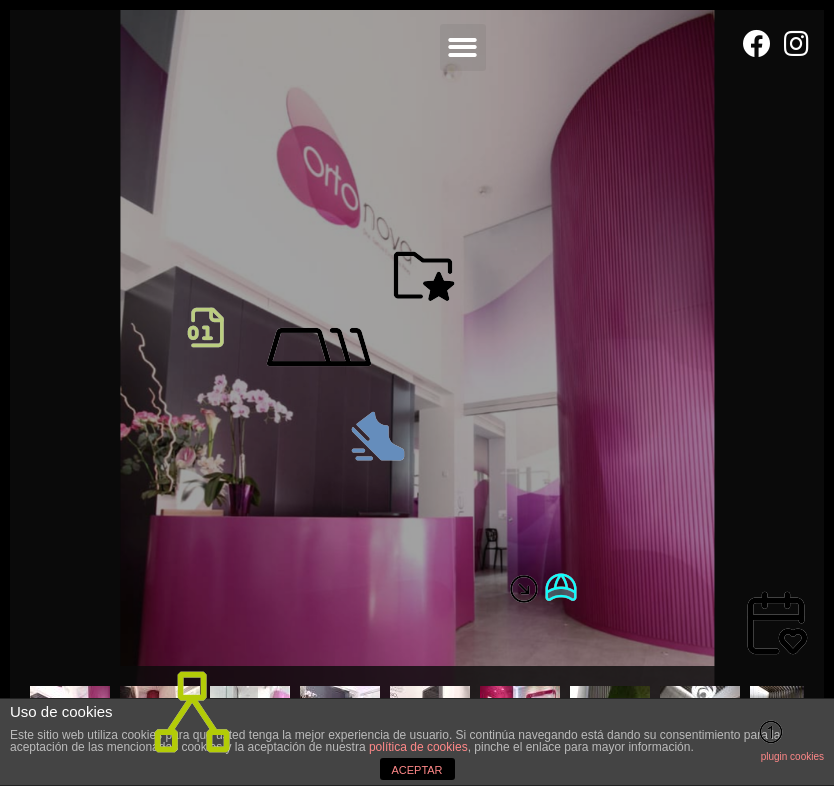 This screenshot has width=834, height=786. I want to click on indicates the first step in a multi-step process, so click(771, 732).